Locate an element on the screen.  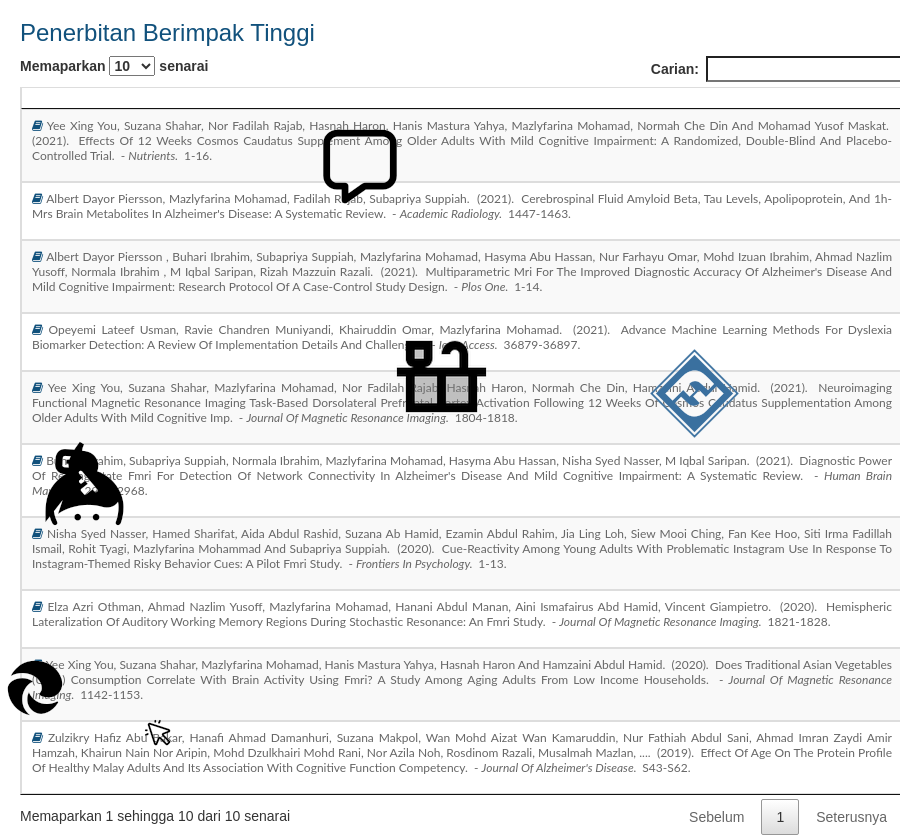
open microsoft edge browser is located at coordinates (35, 688).